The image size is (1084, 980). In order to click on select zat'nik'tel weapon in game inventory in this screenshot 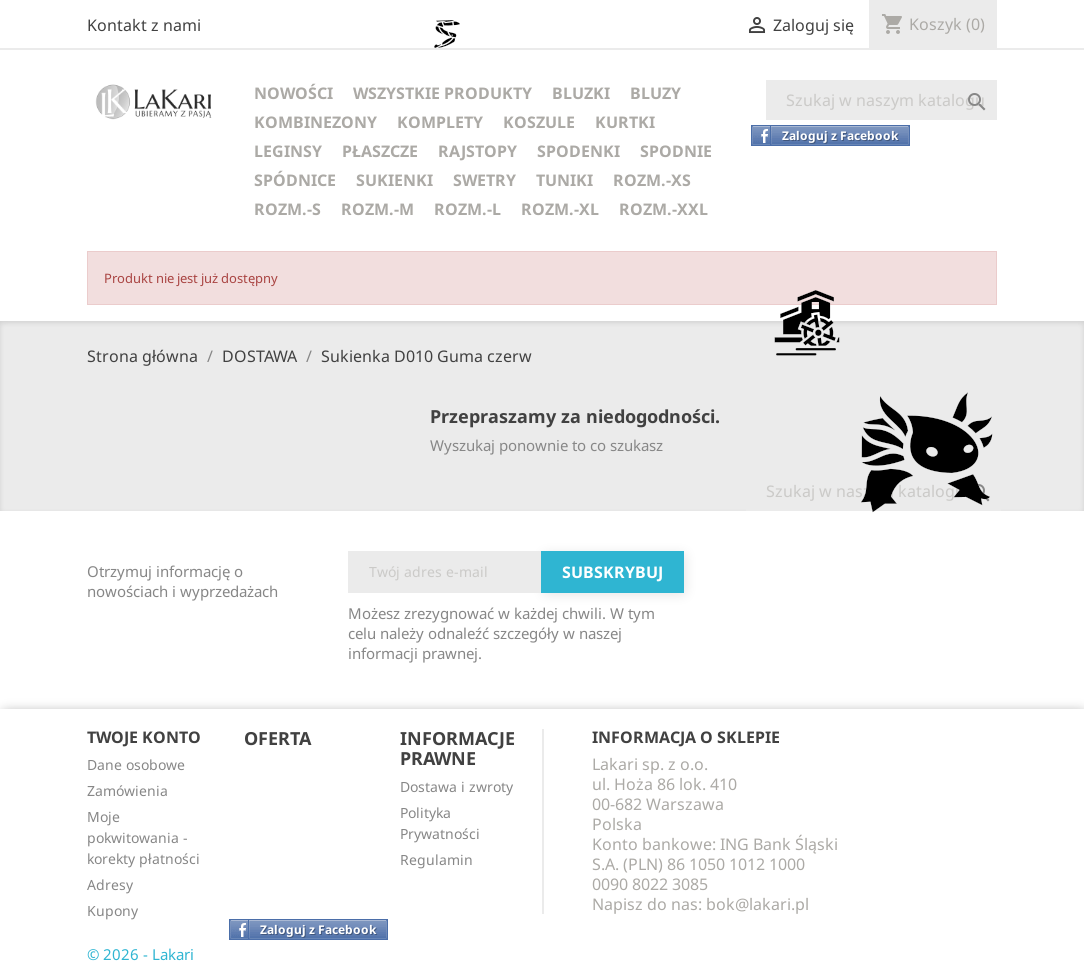, I will do `click(447, 34)`.